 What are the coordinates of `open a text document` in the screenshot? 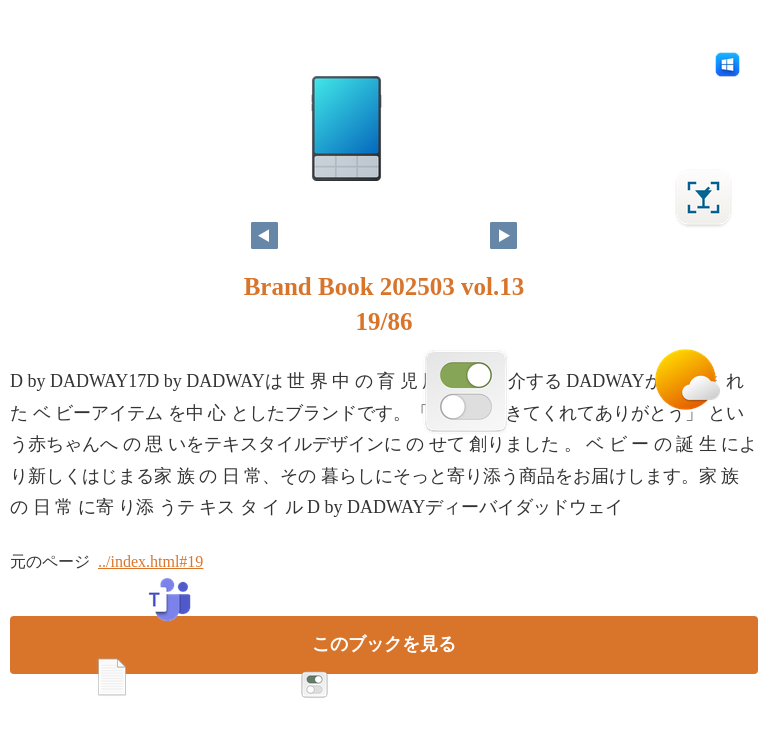 It's located at (112, 677).